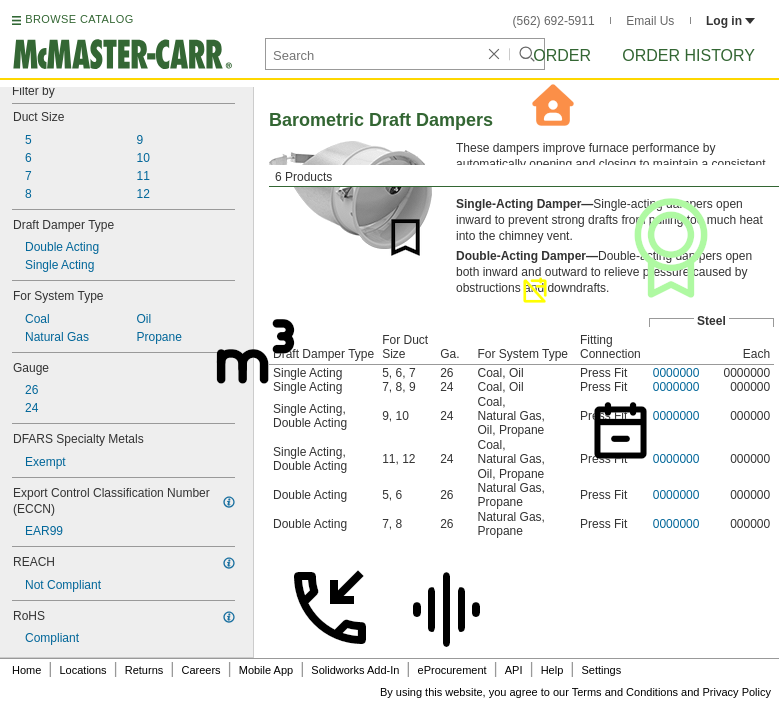 This screenshot has height=720, width=779. I want to click on access audio equalizer settings, so click(446, 609).